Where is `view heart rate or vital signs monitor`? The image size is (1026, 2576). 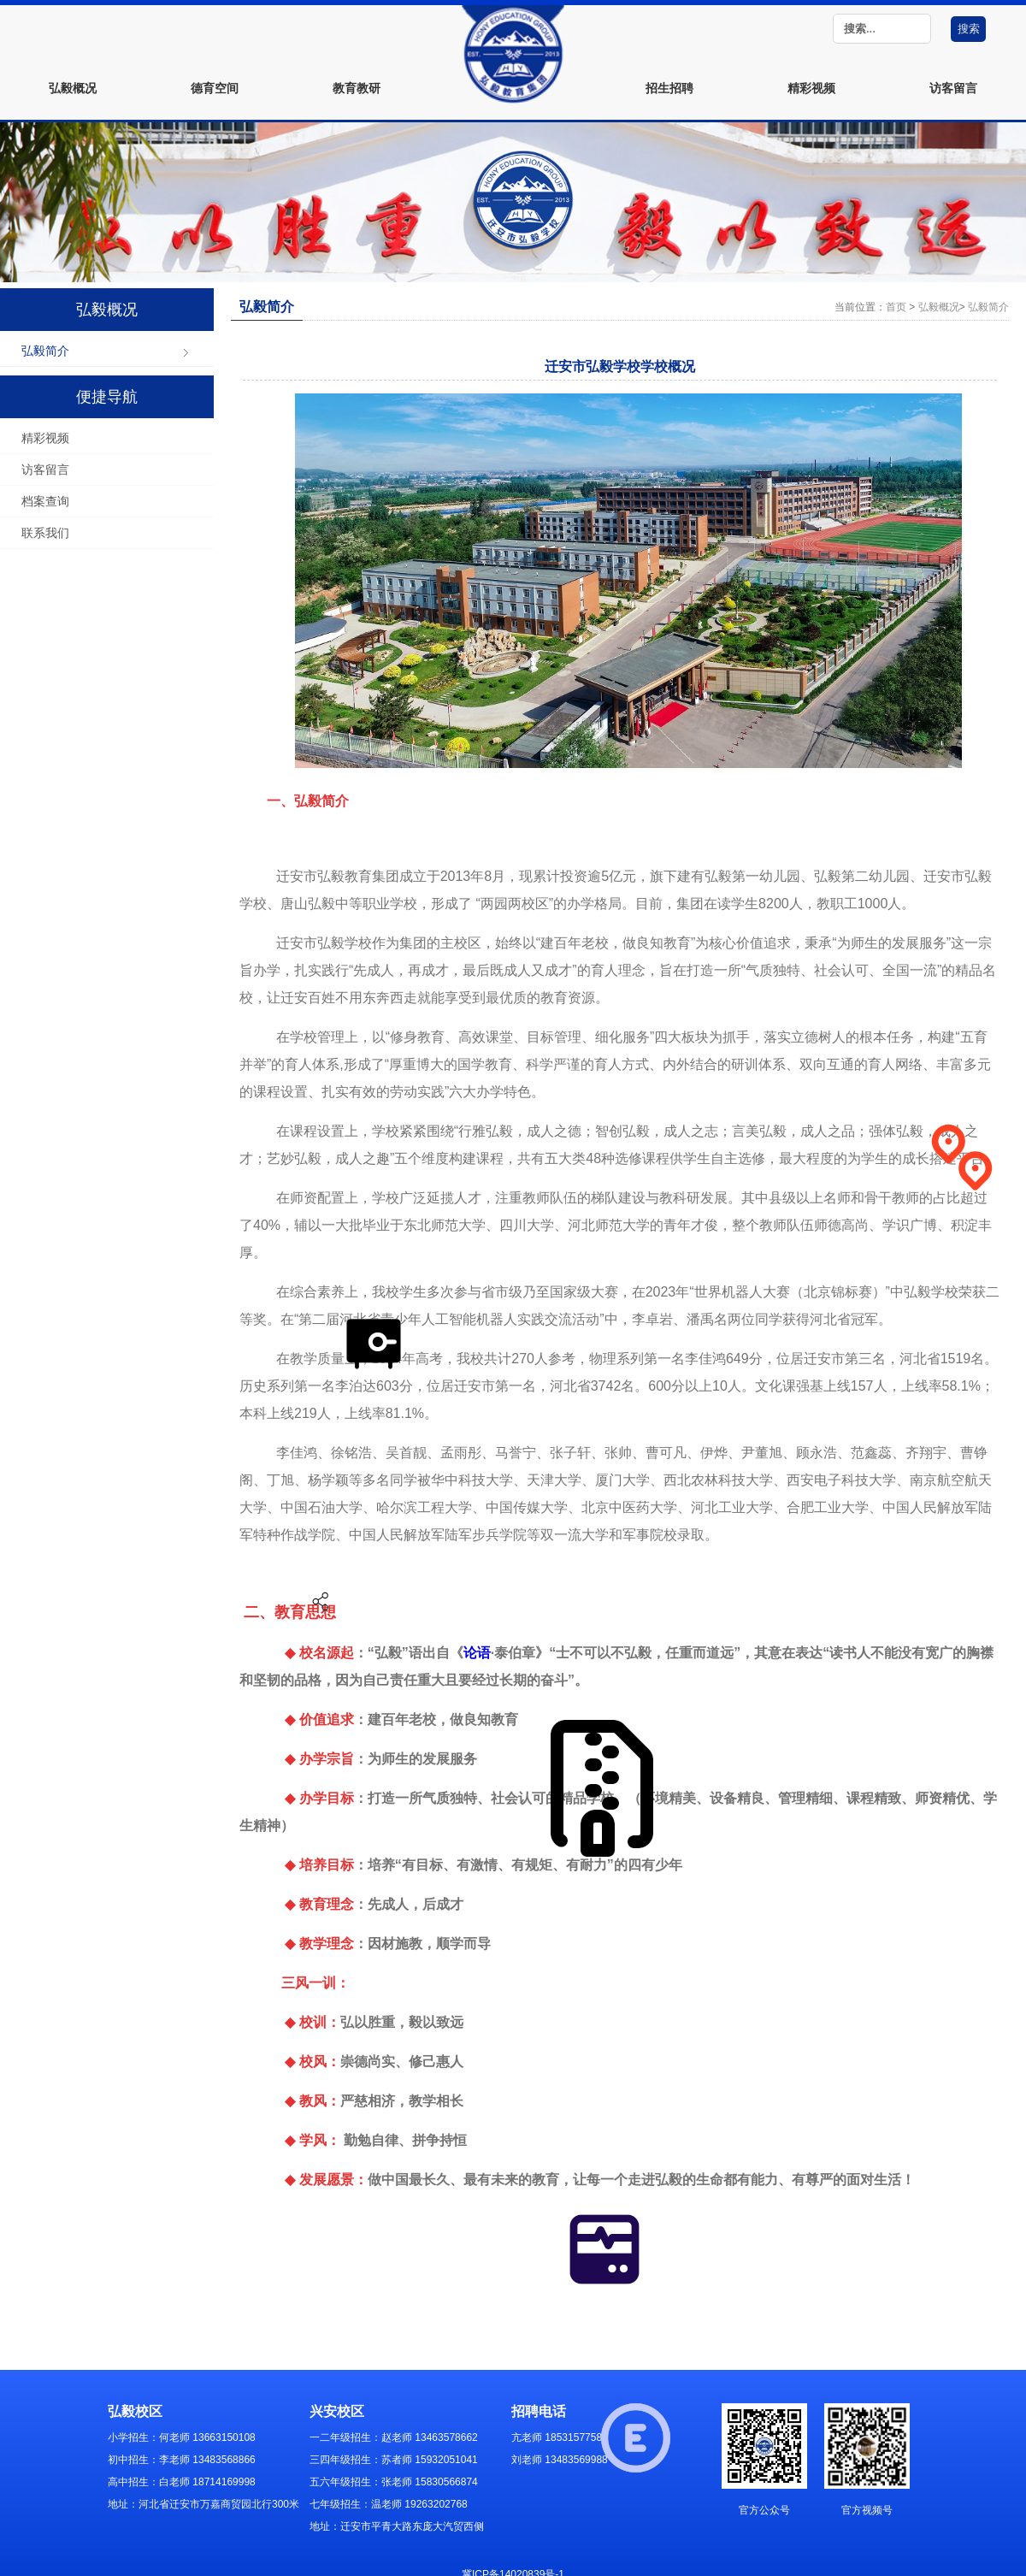
view heart rate or vital signs monitor is located at coordinates (604, 2249).